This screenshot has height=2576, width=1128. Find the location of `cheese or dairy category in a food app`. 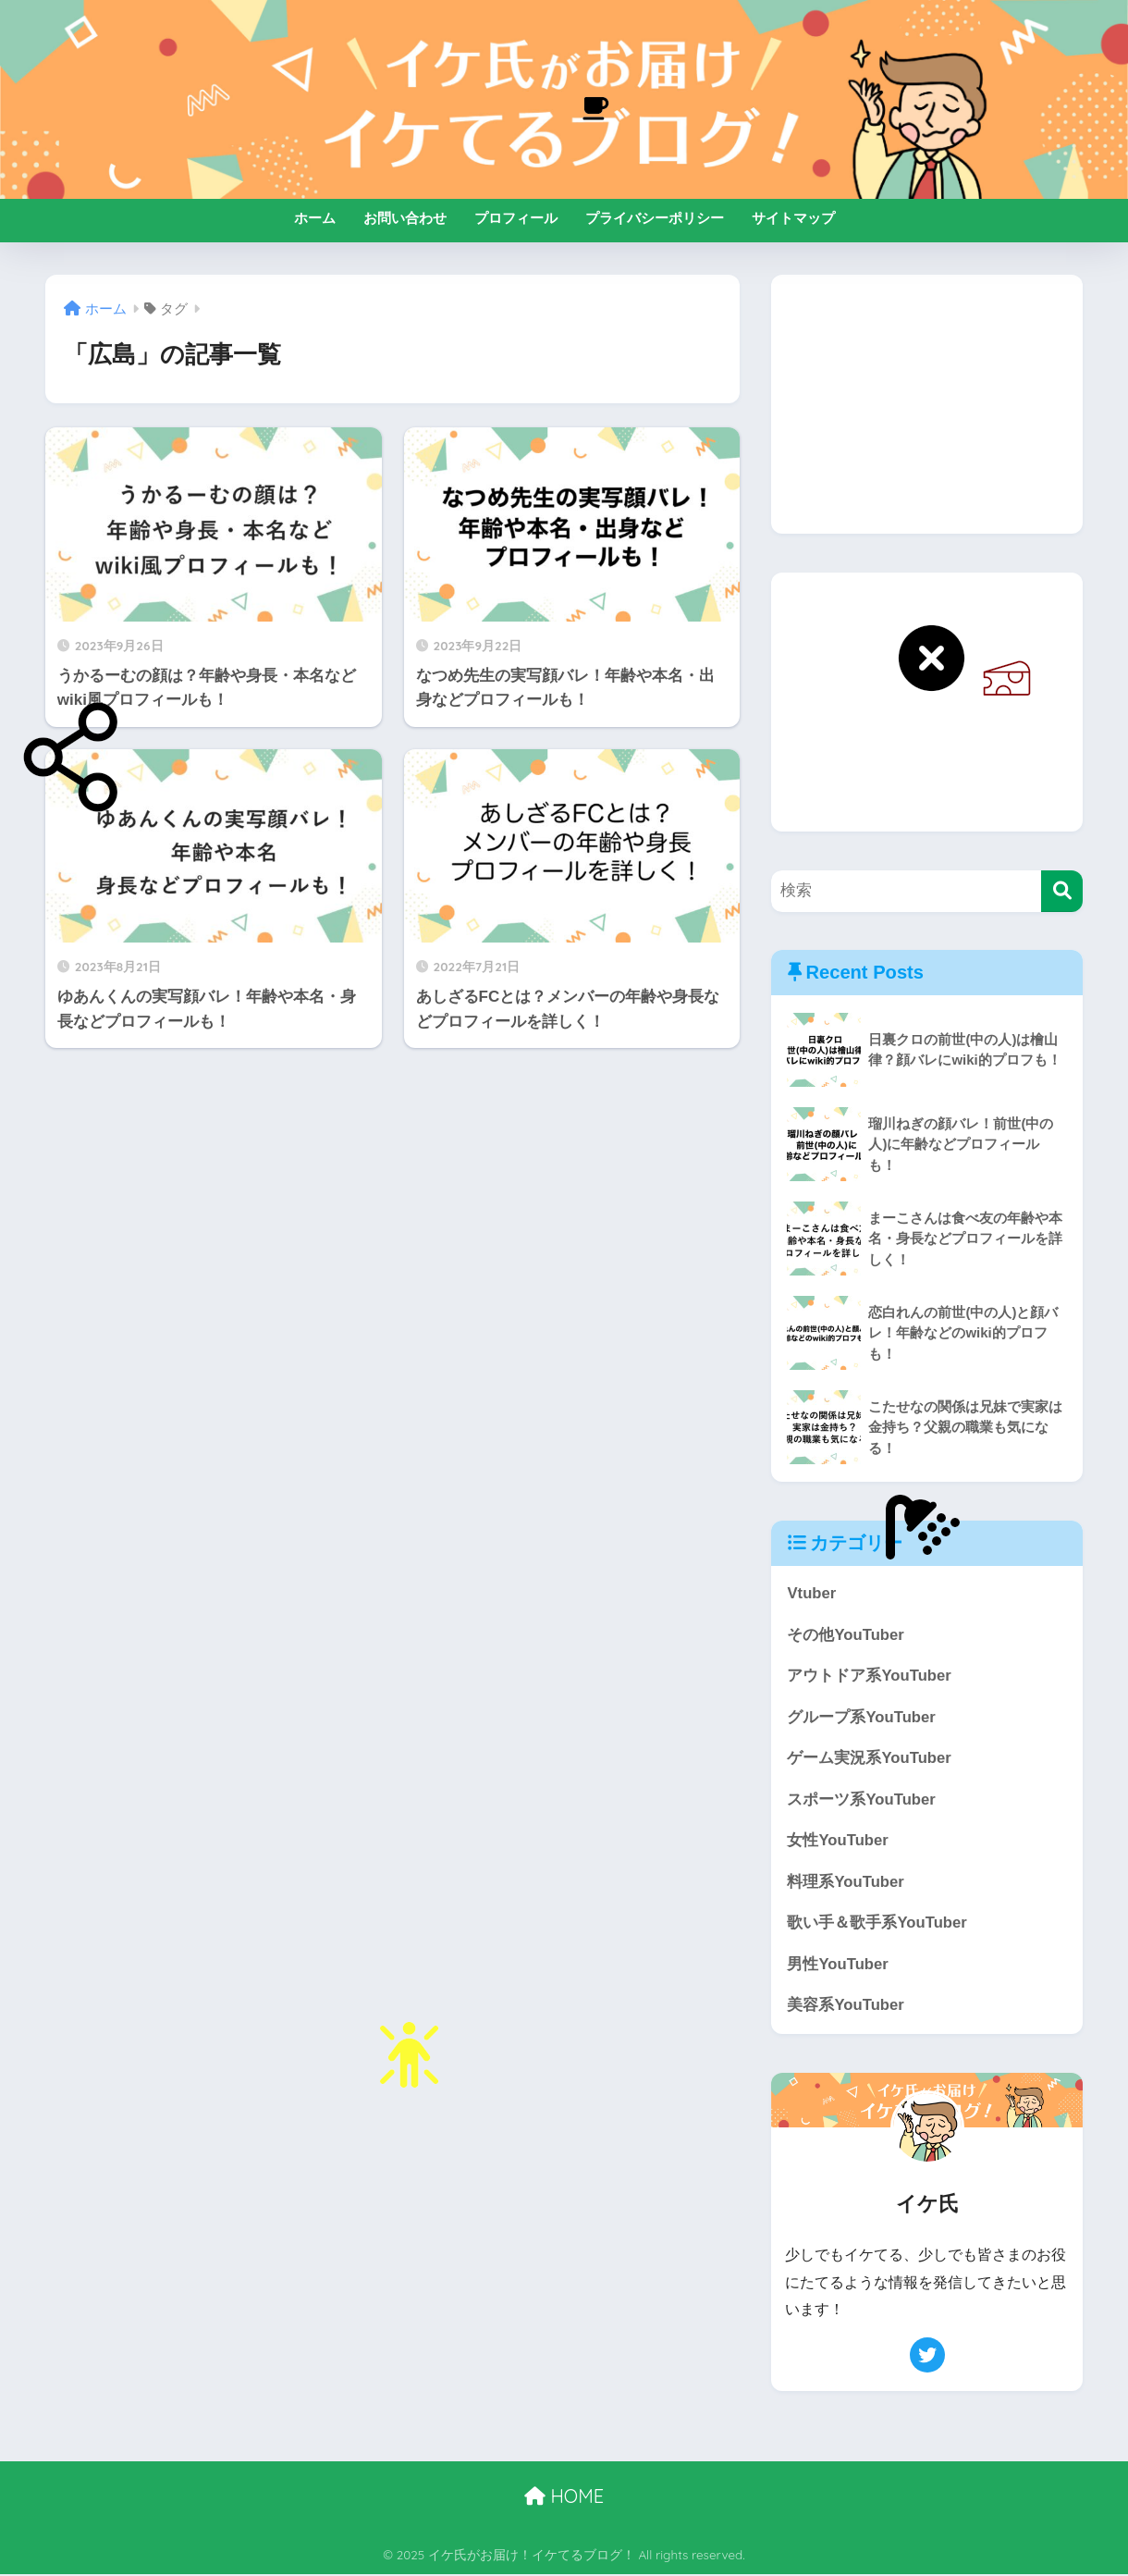

cheese or dairy category in a food app is located at coordinates (1007, 681).